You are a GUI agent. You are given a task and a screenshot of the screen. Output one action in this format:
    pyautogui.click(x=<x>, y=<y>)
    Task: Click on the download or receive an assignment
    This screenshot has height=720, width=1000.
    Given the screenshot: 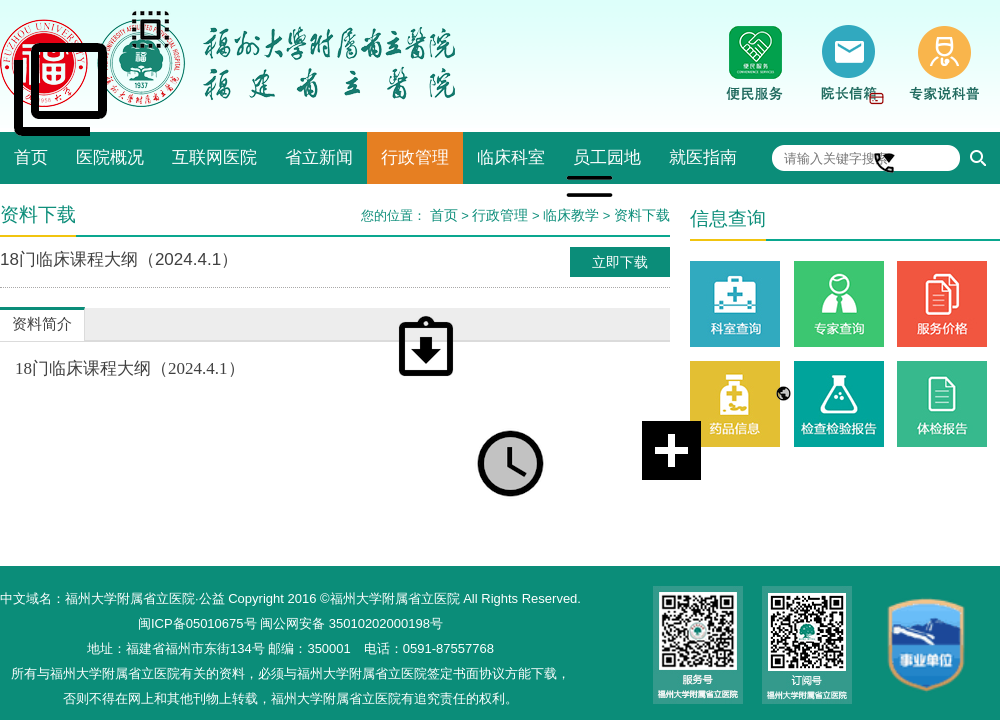 What is the action you would take?
    pyautogui.click(x=426, y=349)
    